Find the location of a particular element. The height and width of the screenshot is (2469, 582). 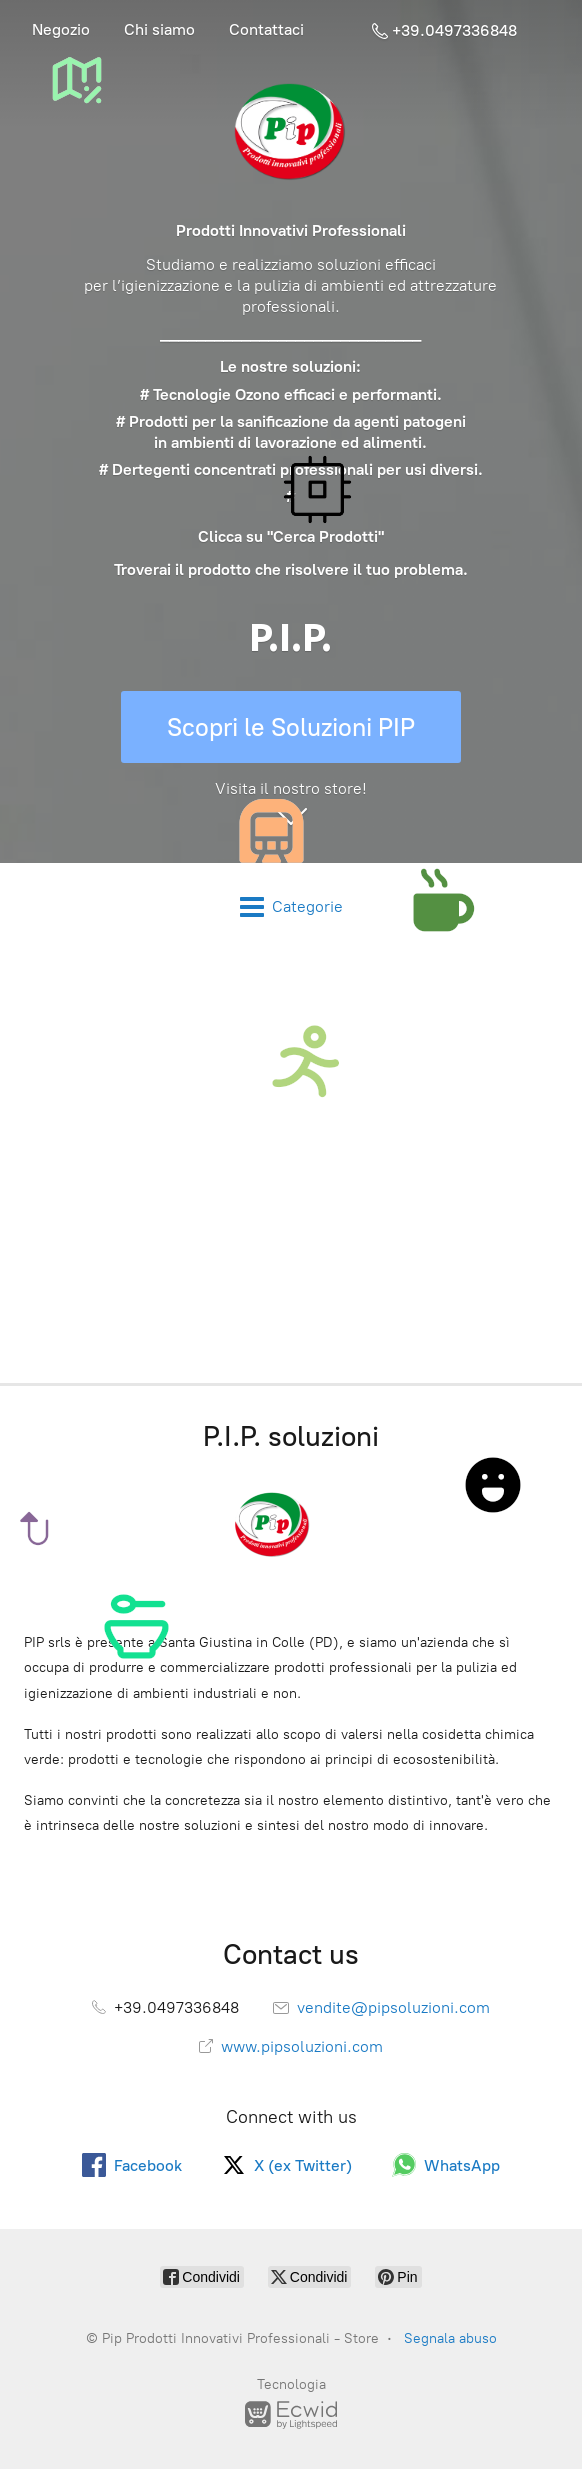

view deals and discounts nearby is located at coordinates (77, 79).